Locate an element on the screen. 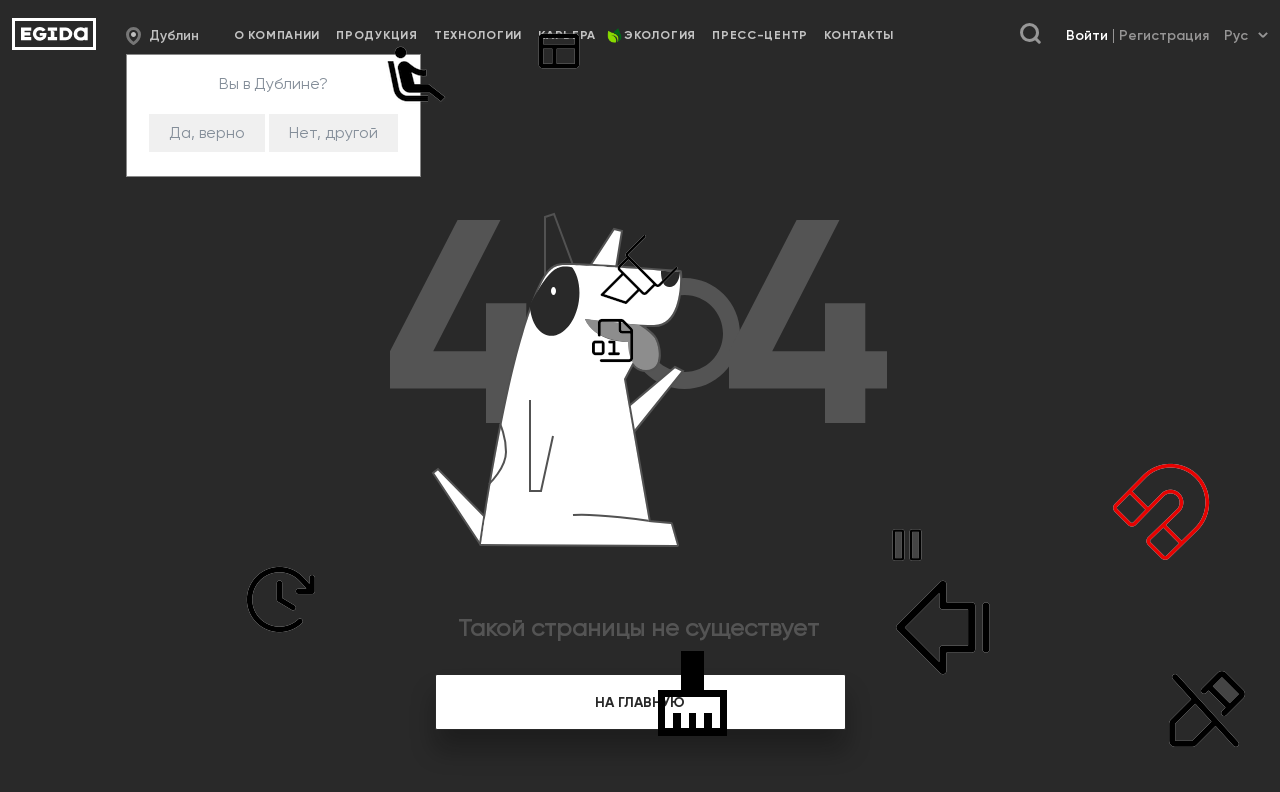 This screenshot has width=1280, height=792. select extra legroom seating option is located at coordinates (416, 75).